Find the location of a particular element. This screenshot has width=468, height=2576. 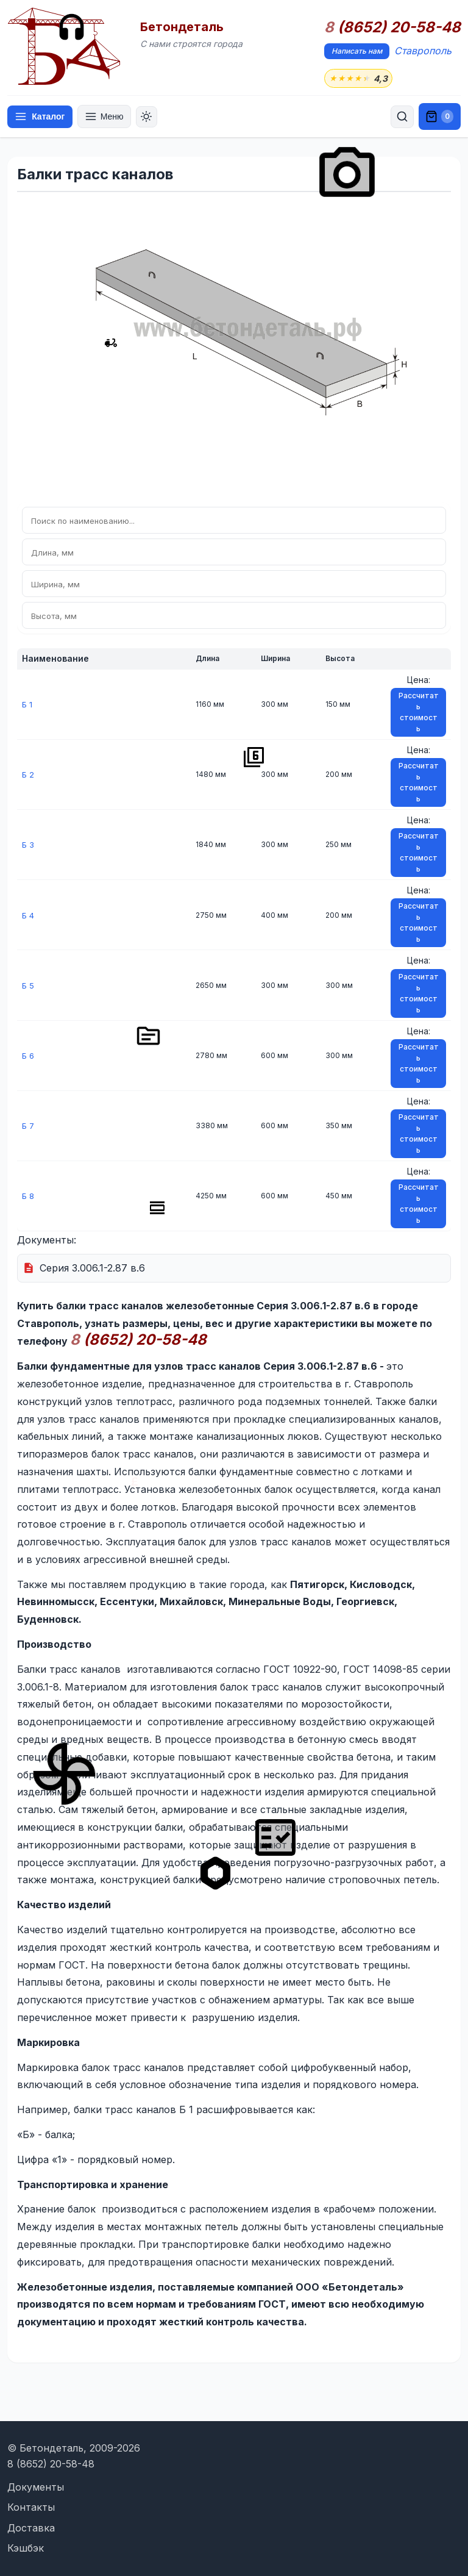

take a photo is located at coordinates (347, 174).